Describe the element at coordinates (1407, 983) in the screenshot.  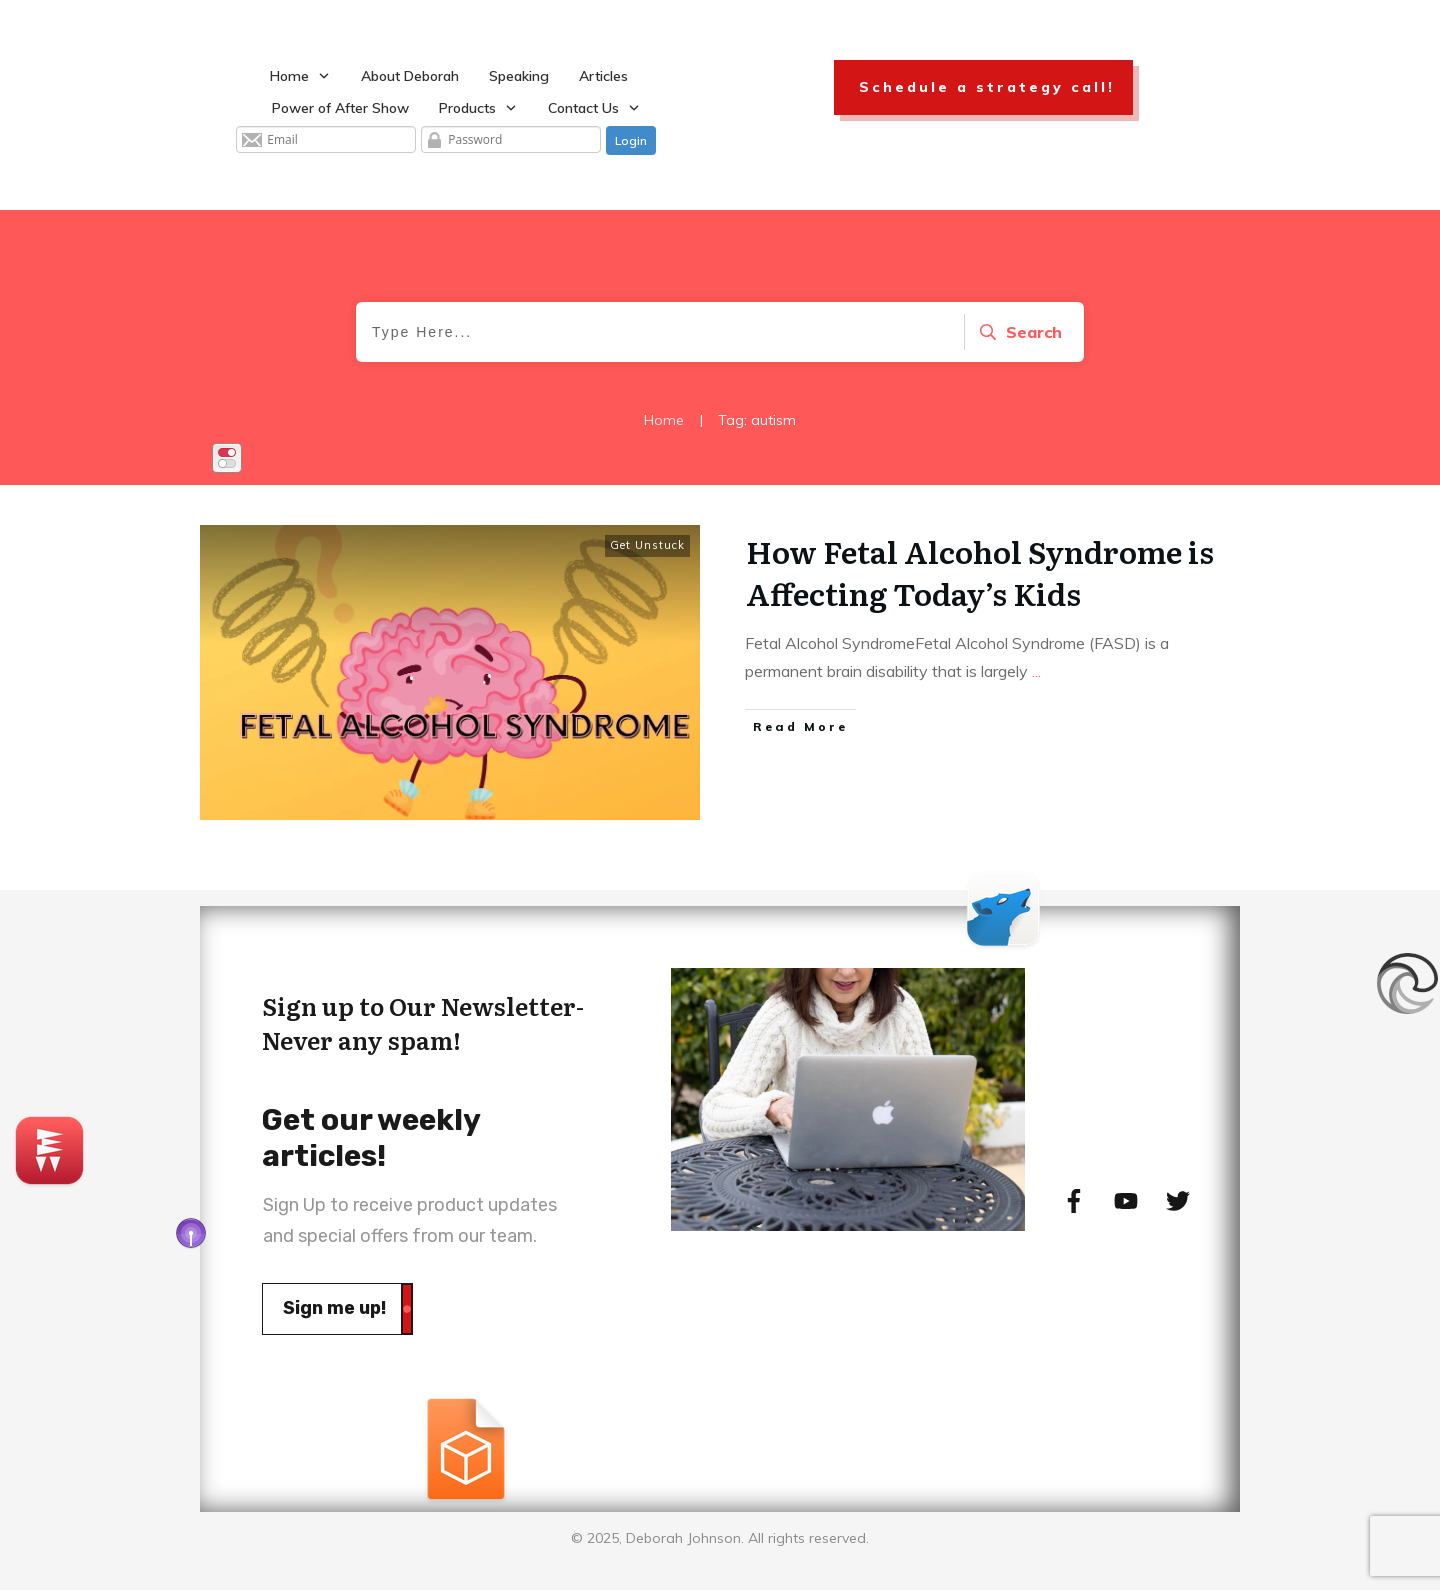
I see `open microsoft edge browser` at that location.